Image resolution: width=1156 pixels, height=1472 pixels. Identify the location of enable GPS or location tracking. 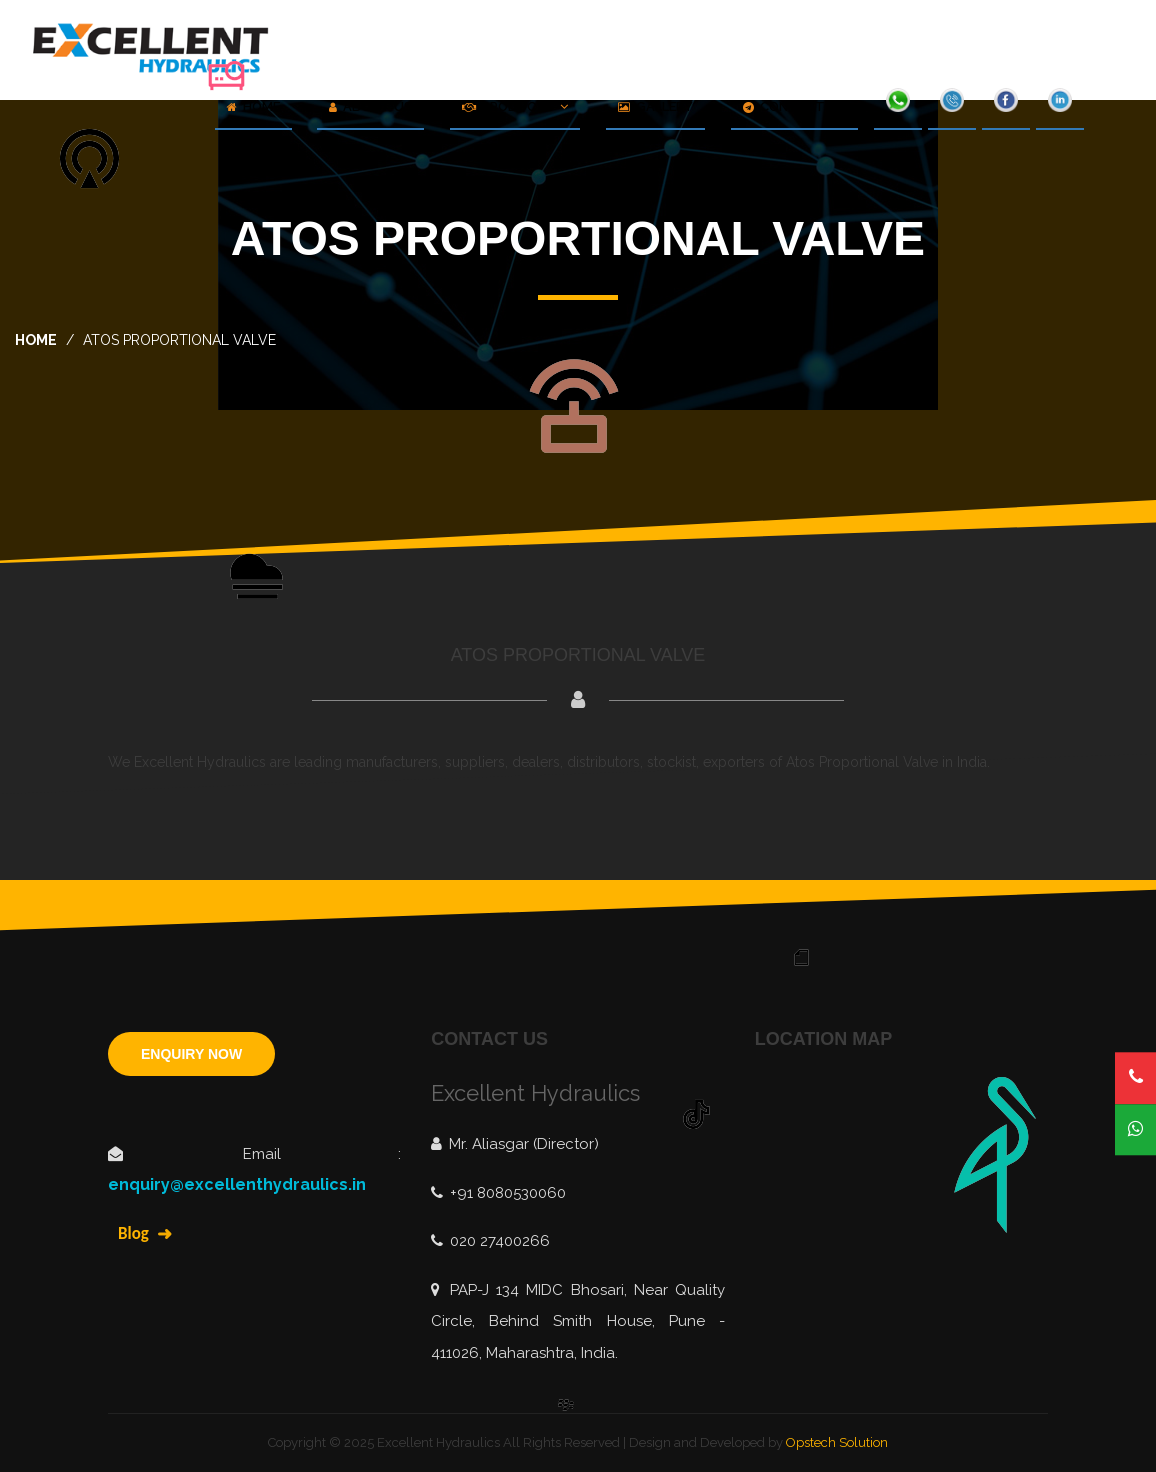
(89, 158).